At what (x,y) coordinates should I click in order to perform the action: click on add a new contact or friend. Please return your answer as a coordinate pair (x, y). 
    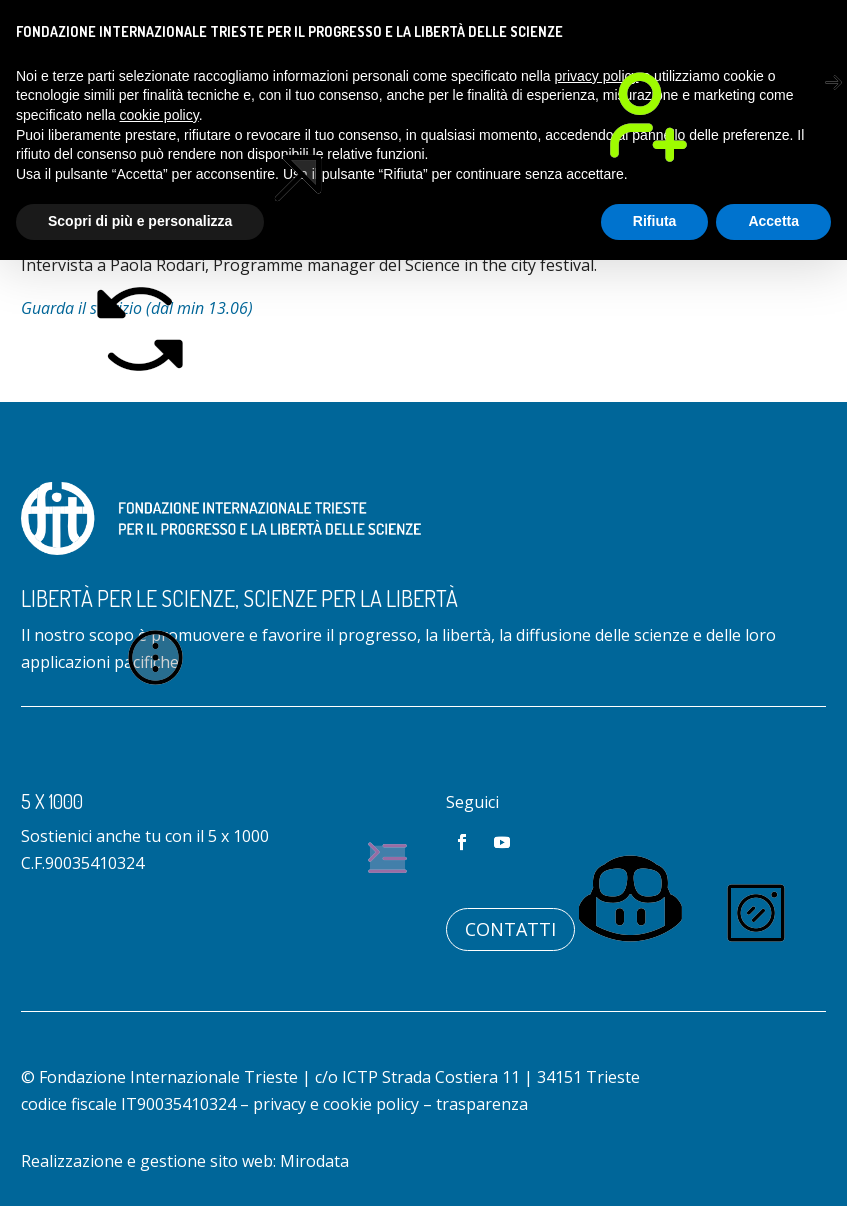
    Looking at the image, I should click on (640, 115).